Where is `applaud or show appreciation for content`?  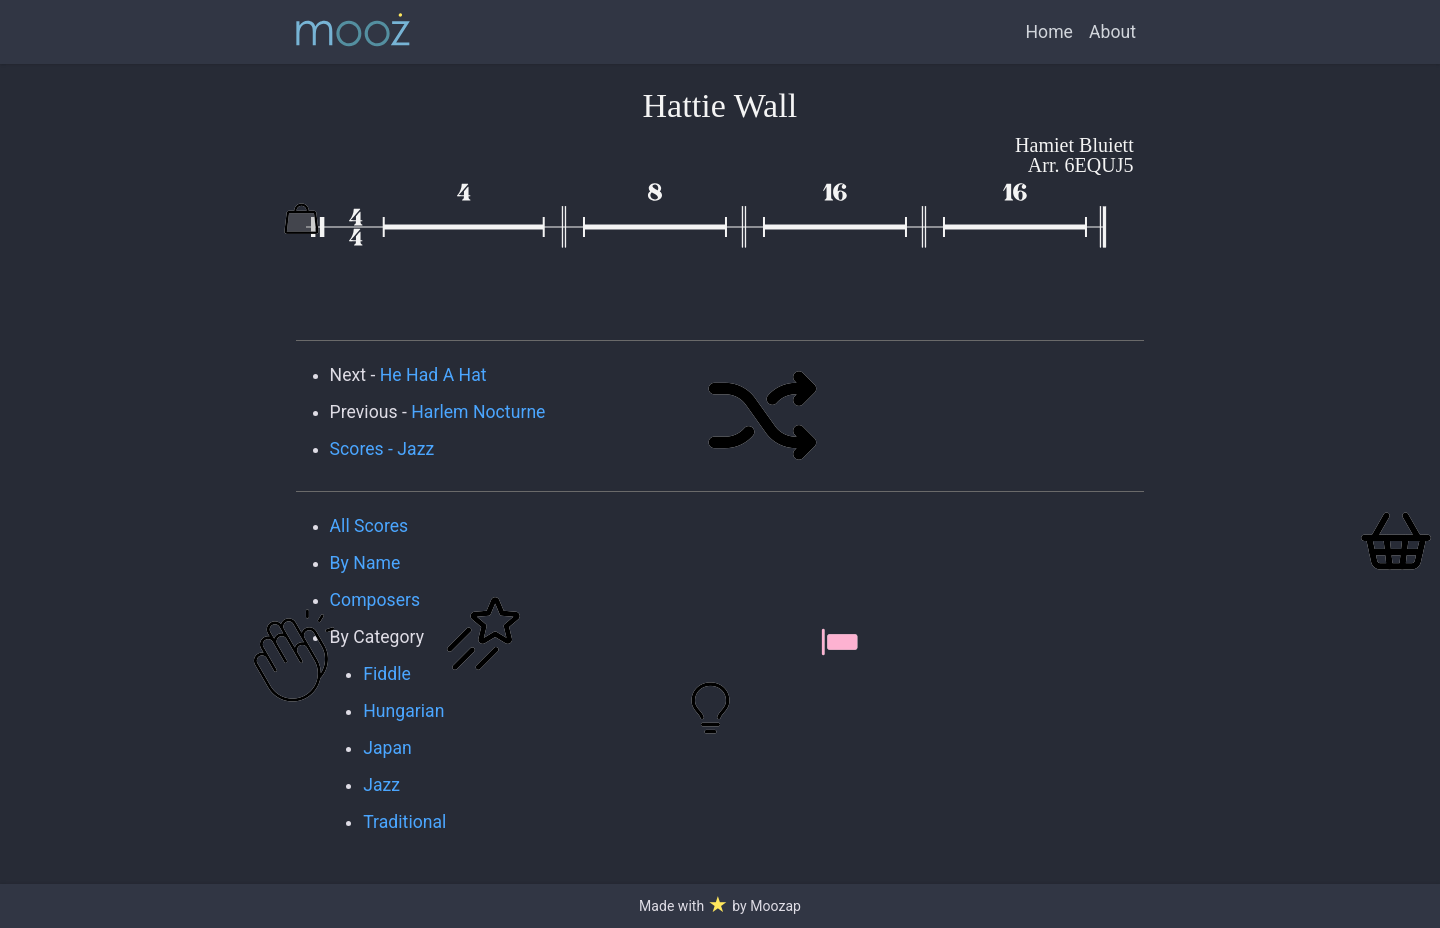
applaud or show appreciation for content is located at coordinates (292, 655).